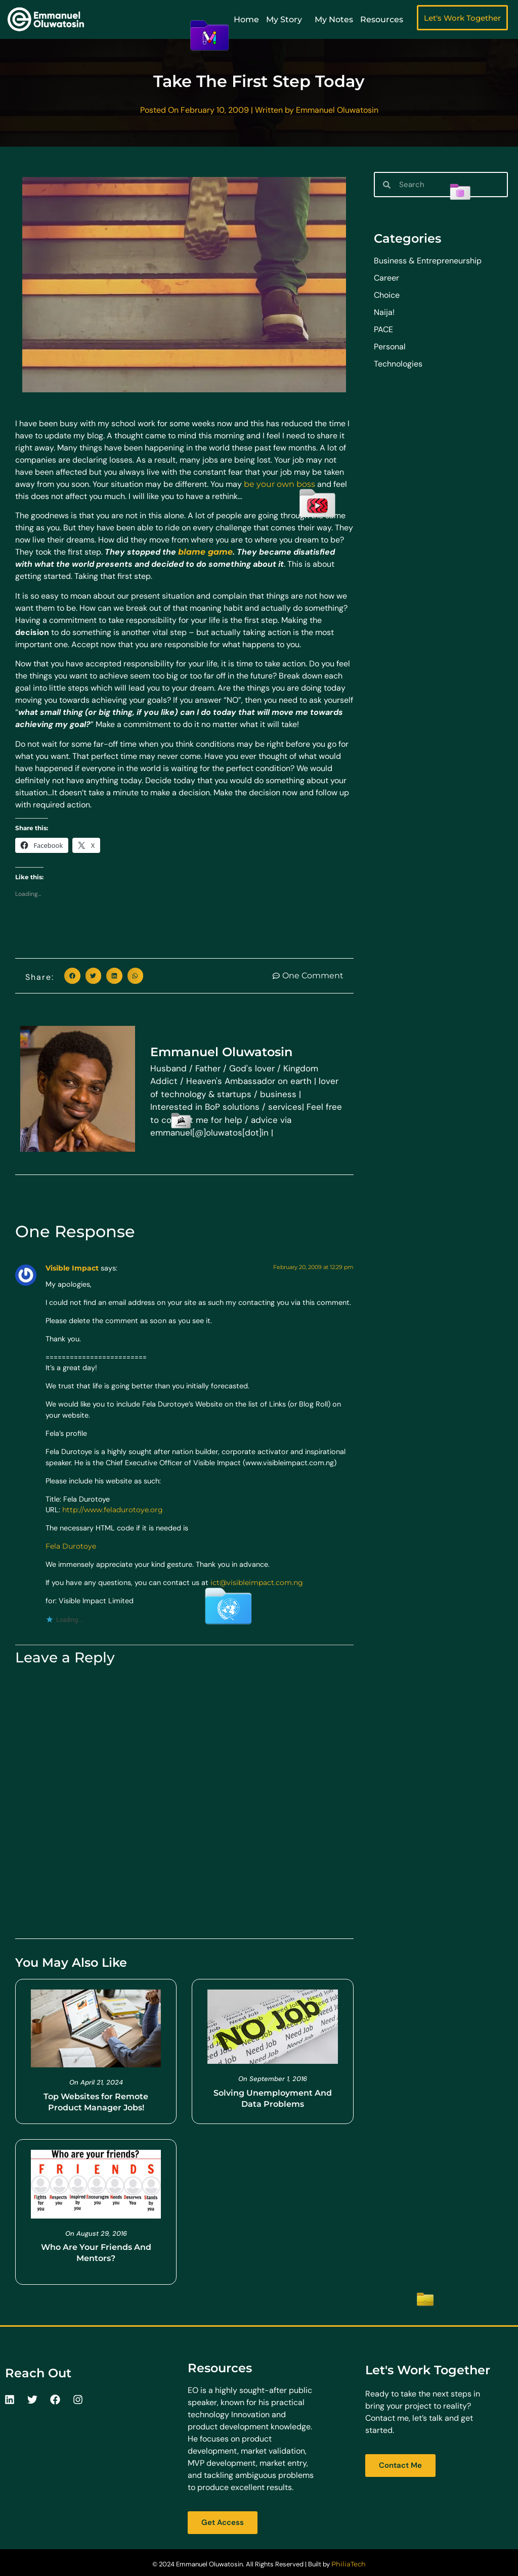  What do you see at coordinates (317, 504) in the screenshot?
I see `open PewDiePie YouTube channel folder` at bounding box center [317, 504].